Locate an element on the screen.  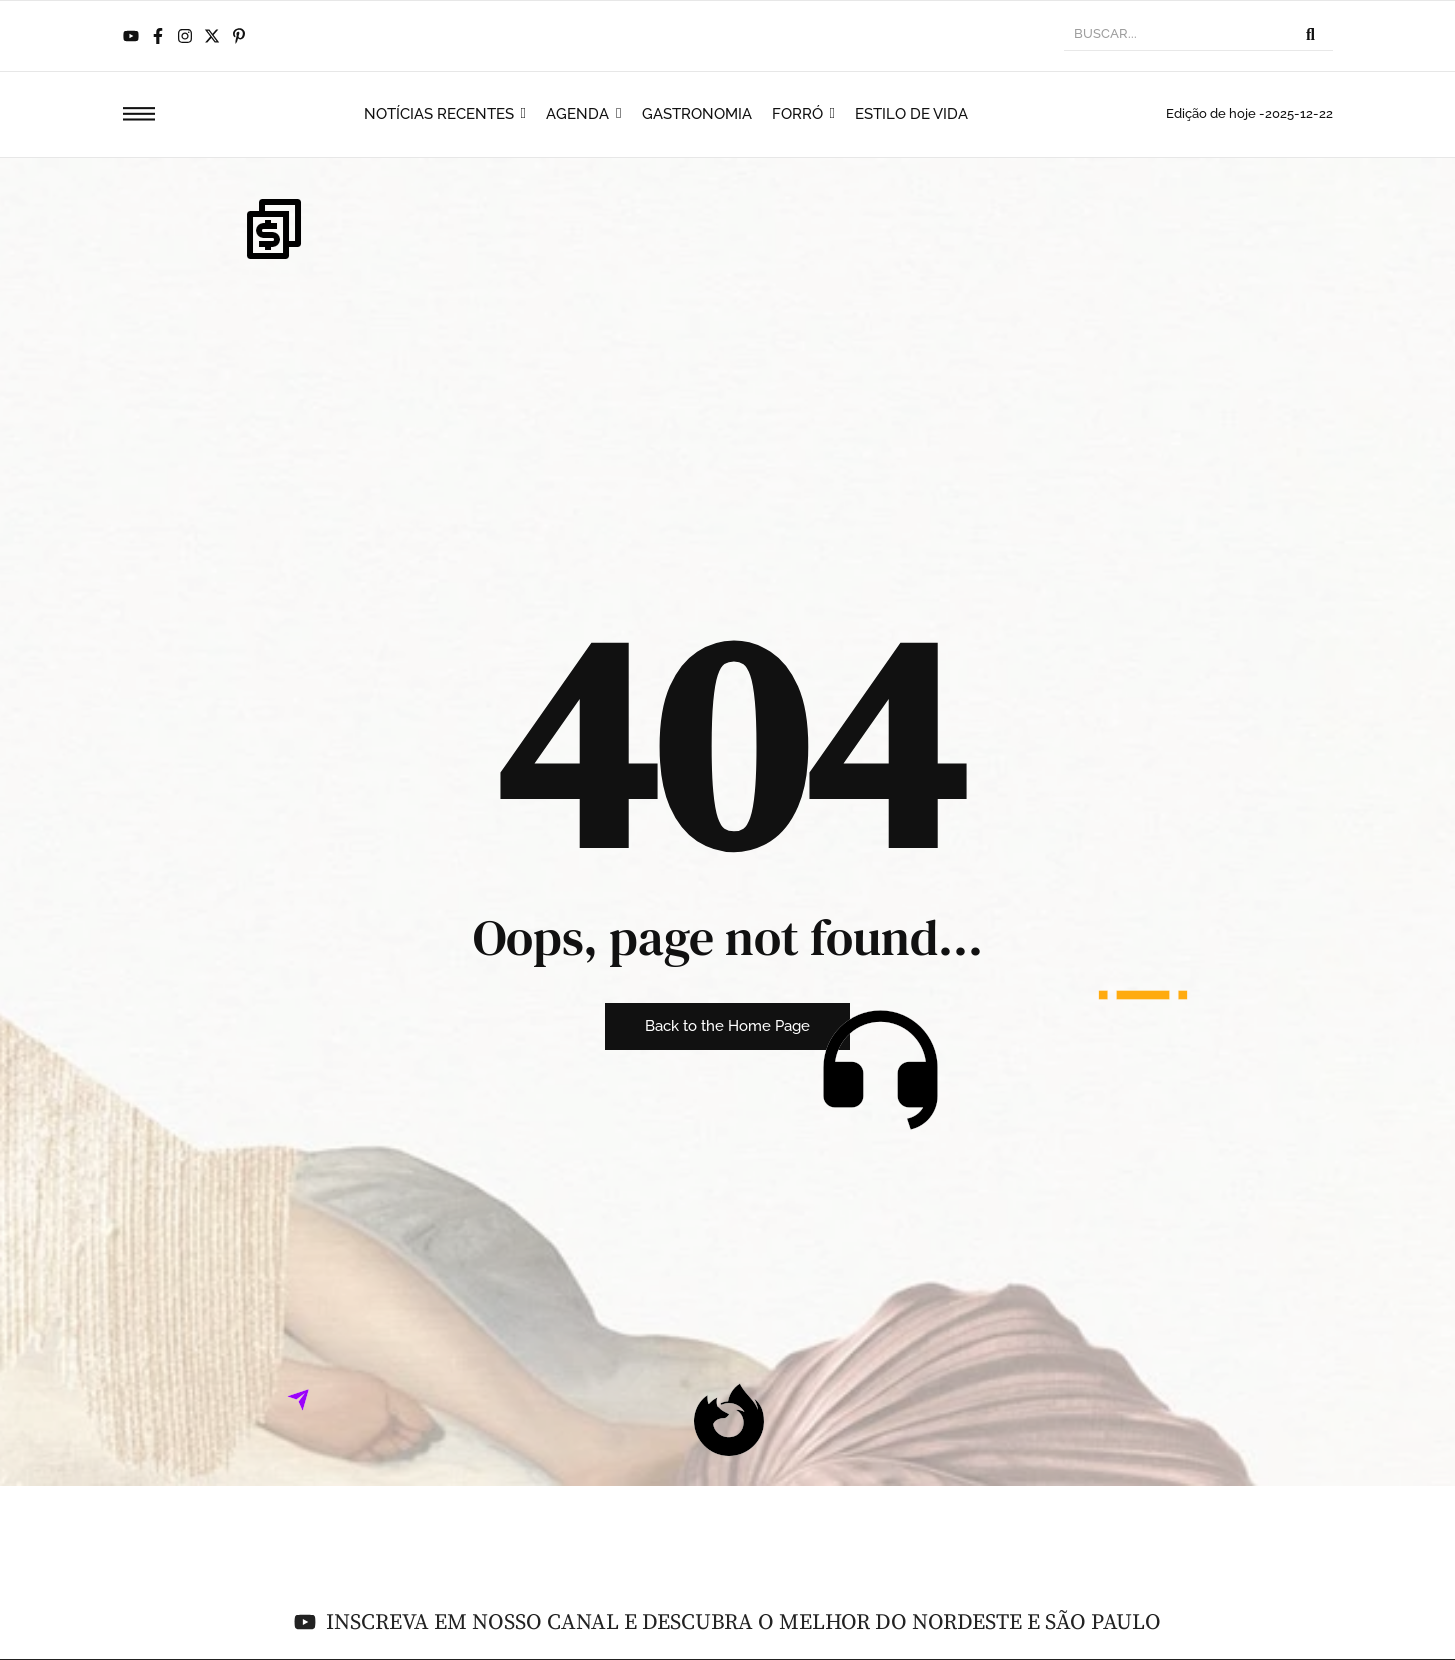
contact customer support is located at coordinates (880, 1067).